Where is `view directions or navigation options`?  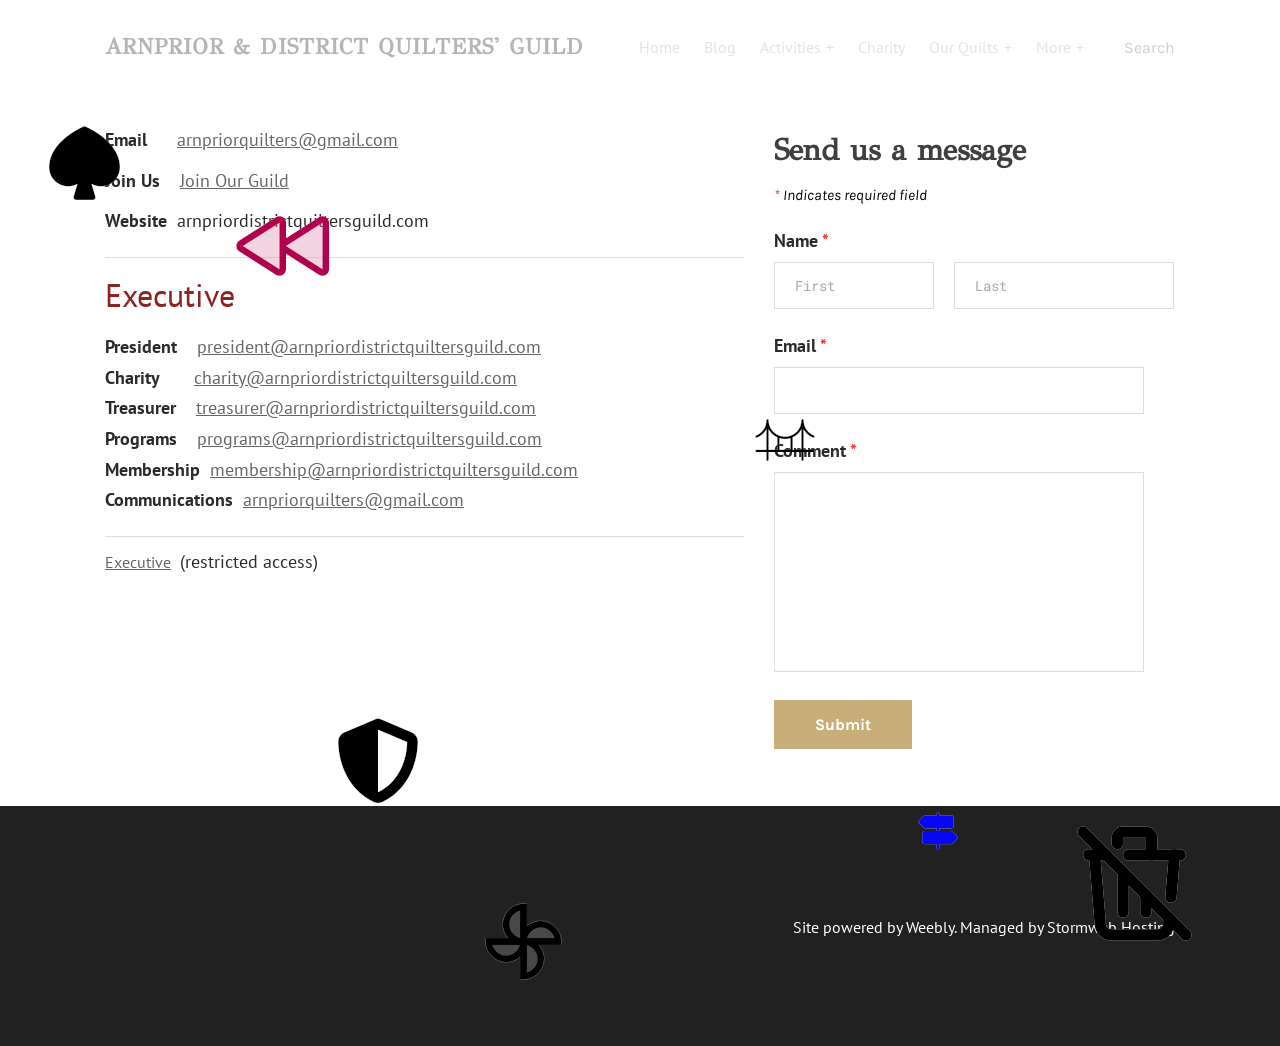
view directions or navigation options is located at coordinates (938, 831).